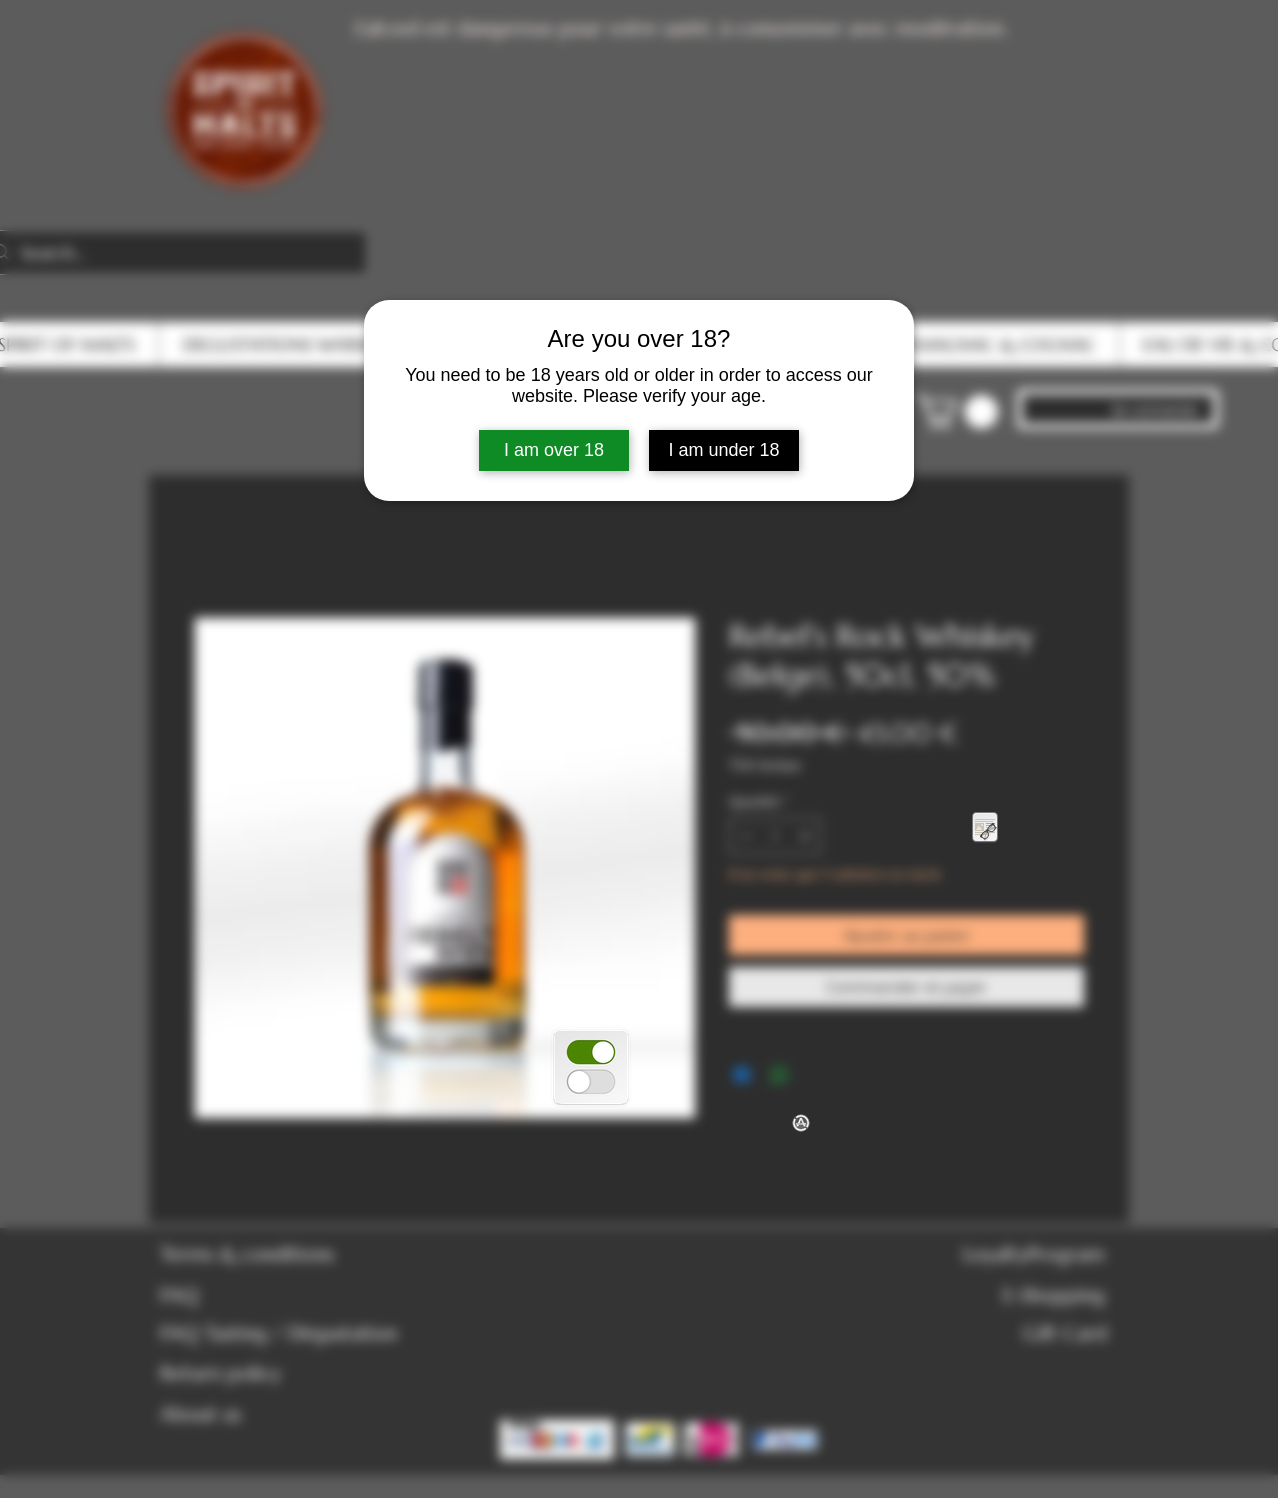 This screenshot has width=1278, height=1498. Describe the element at coordinates (801, 1123) in the screenshot. I see `check for available software updates` at that location.